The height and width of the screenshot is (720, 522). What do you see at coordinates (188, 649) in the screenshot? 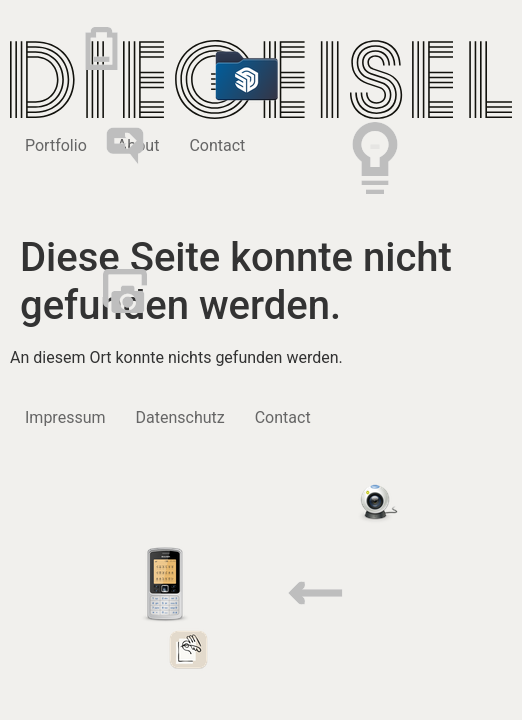
I see `open Claude Notes app` at bounding box center [188, 649].